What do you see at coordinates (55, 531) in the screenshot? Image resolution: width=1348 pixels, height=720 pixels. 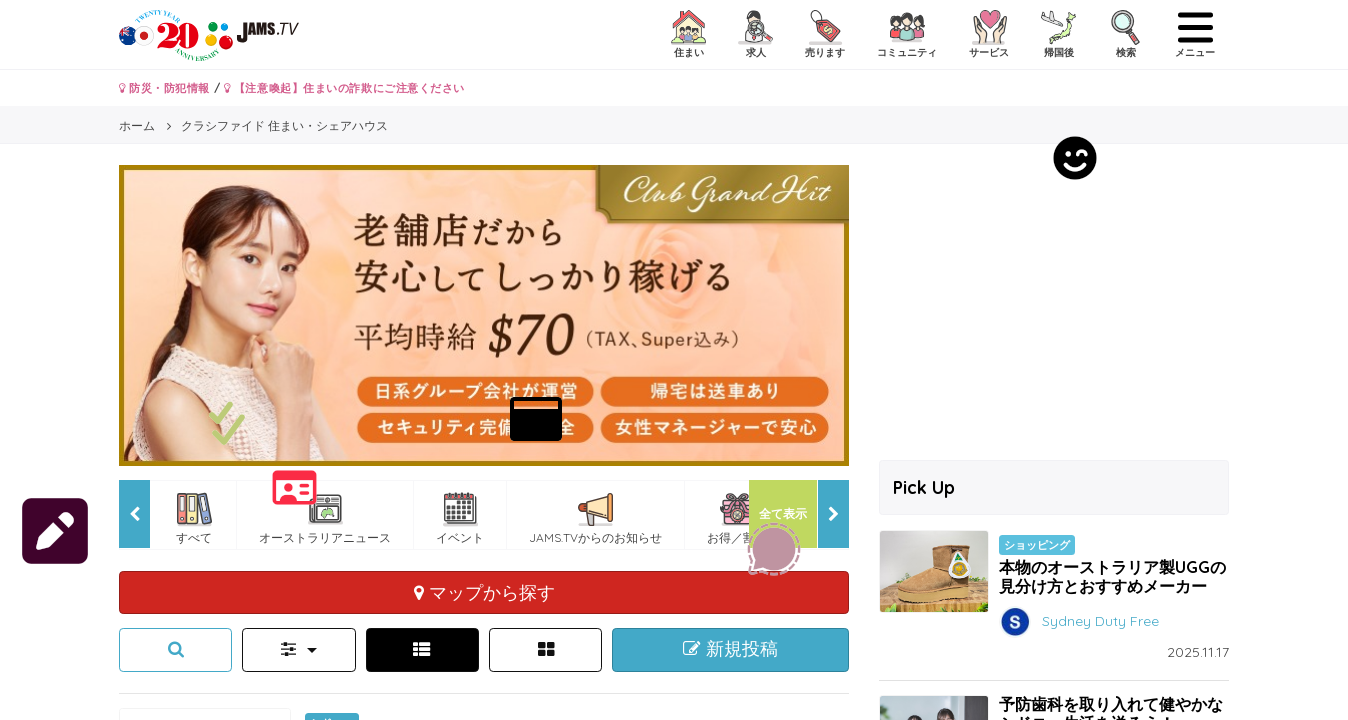 I see `edit or modify content` at bounding box center [55, 531].